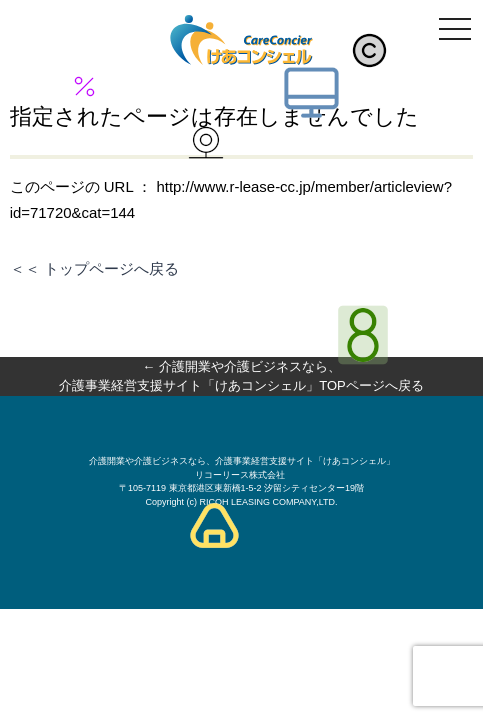  I want to click on view or apply a discount, so click(84, 86).